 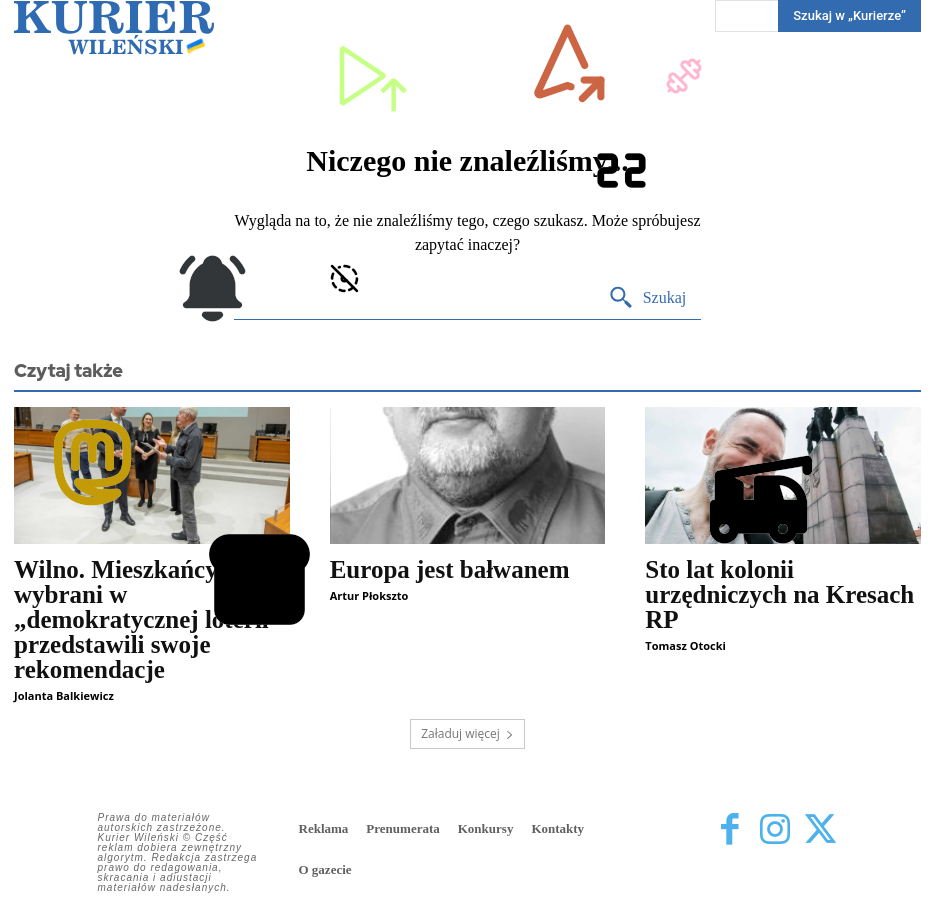 What do you see at coordinates (684, 76) in the screenshot?
I see `access fitness or workout features` at bounding box center [684, 76].